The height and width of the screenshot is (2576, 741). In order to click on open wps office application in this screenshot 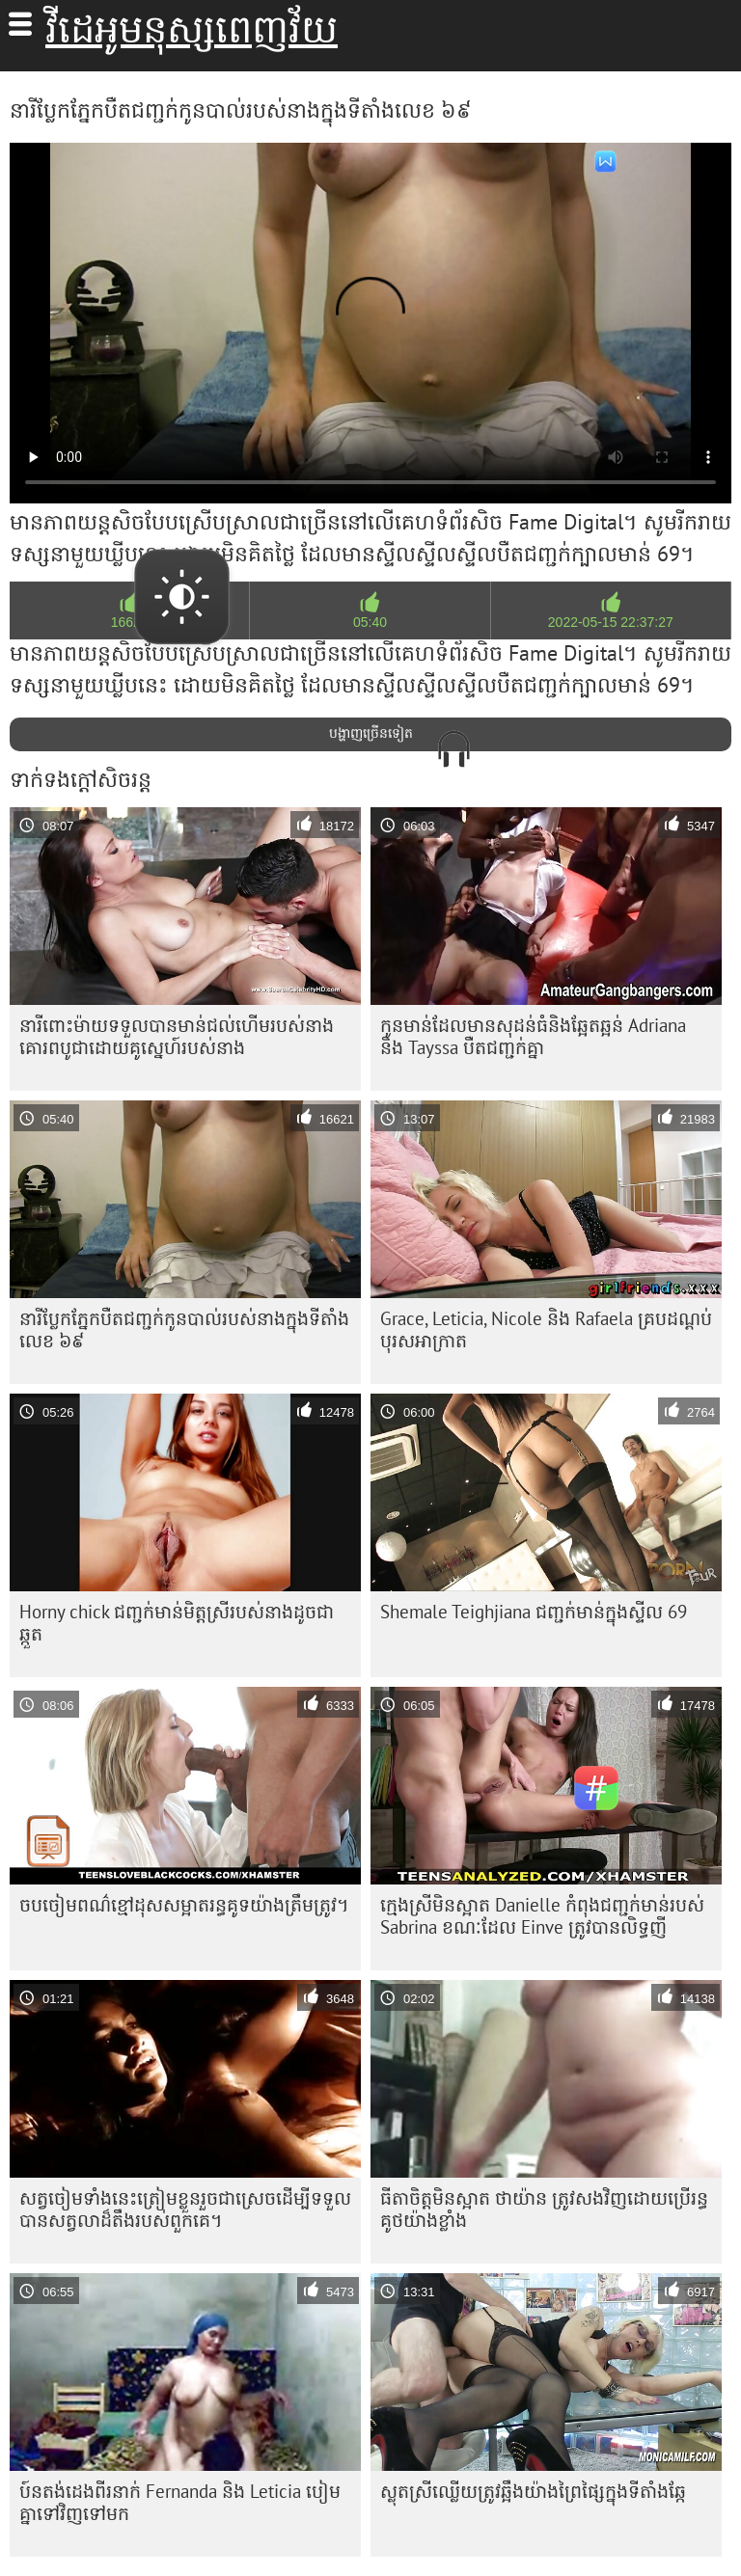, I will do `click(605, 161)`.